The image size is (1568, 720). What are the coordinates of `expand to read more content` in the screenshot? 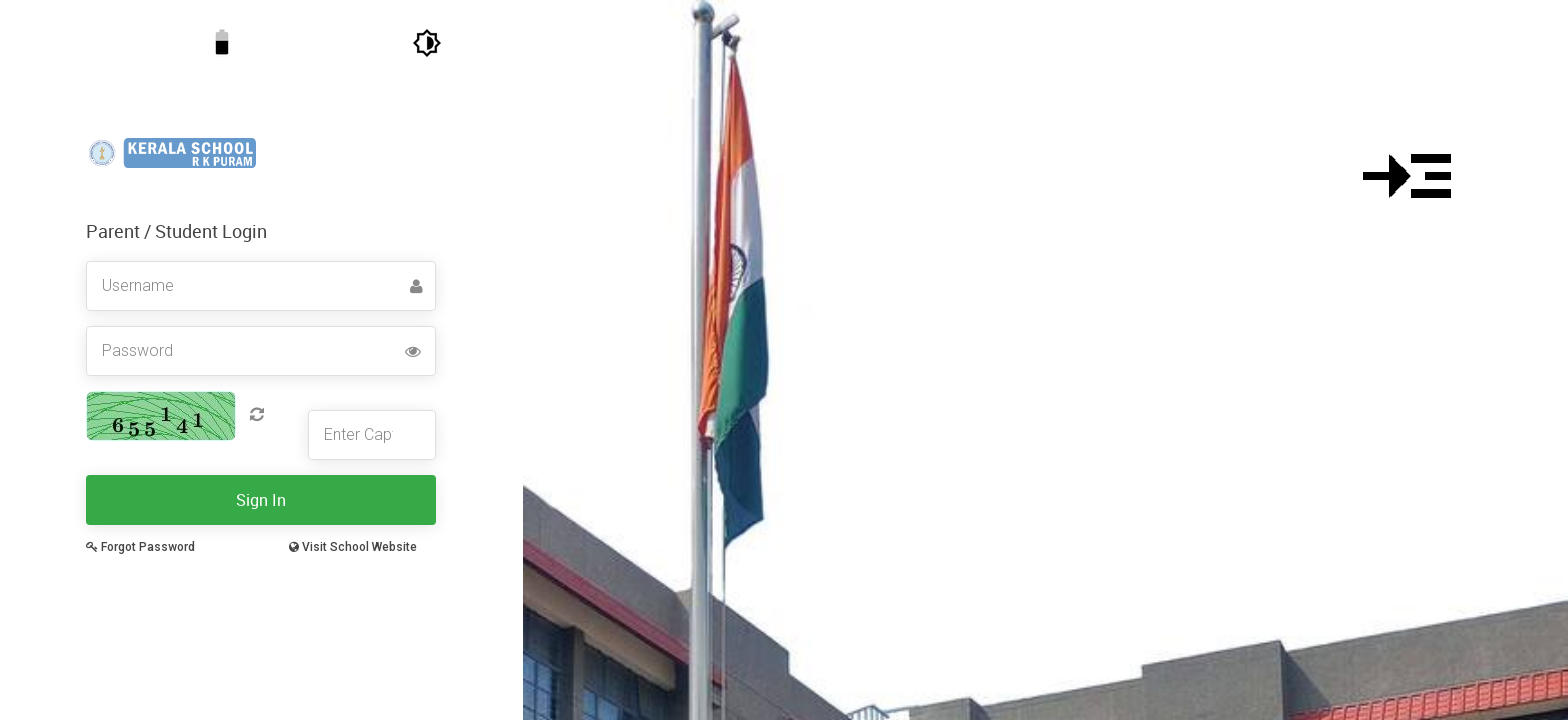 It's located at (1407, 176).